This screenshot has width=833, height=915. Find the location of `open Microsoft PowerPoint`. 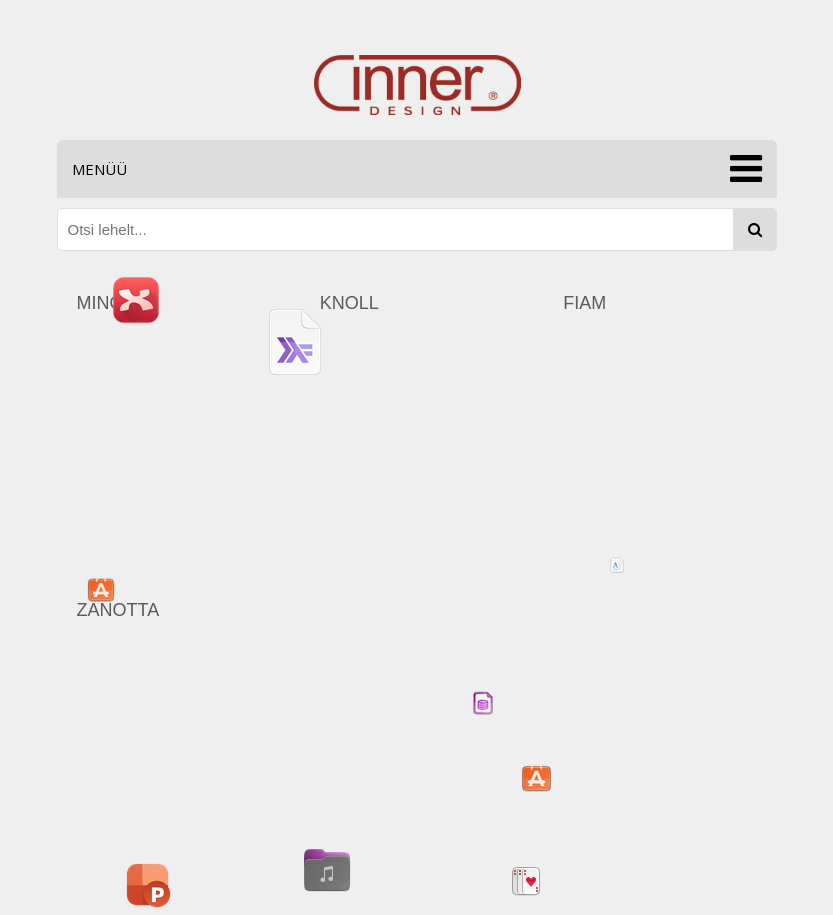

open Microsoft PowerPoint is located at coordinates (147, 884).